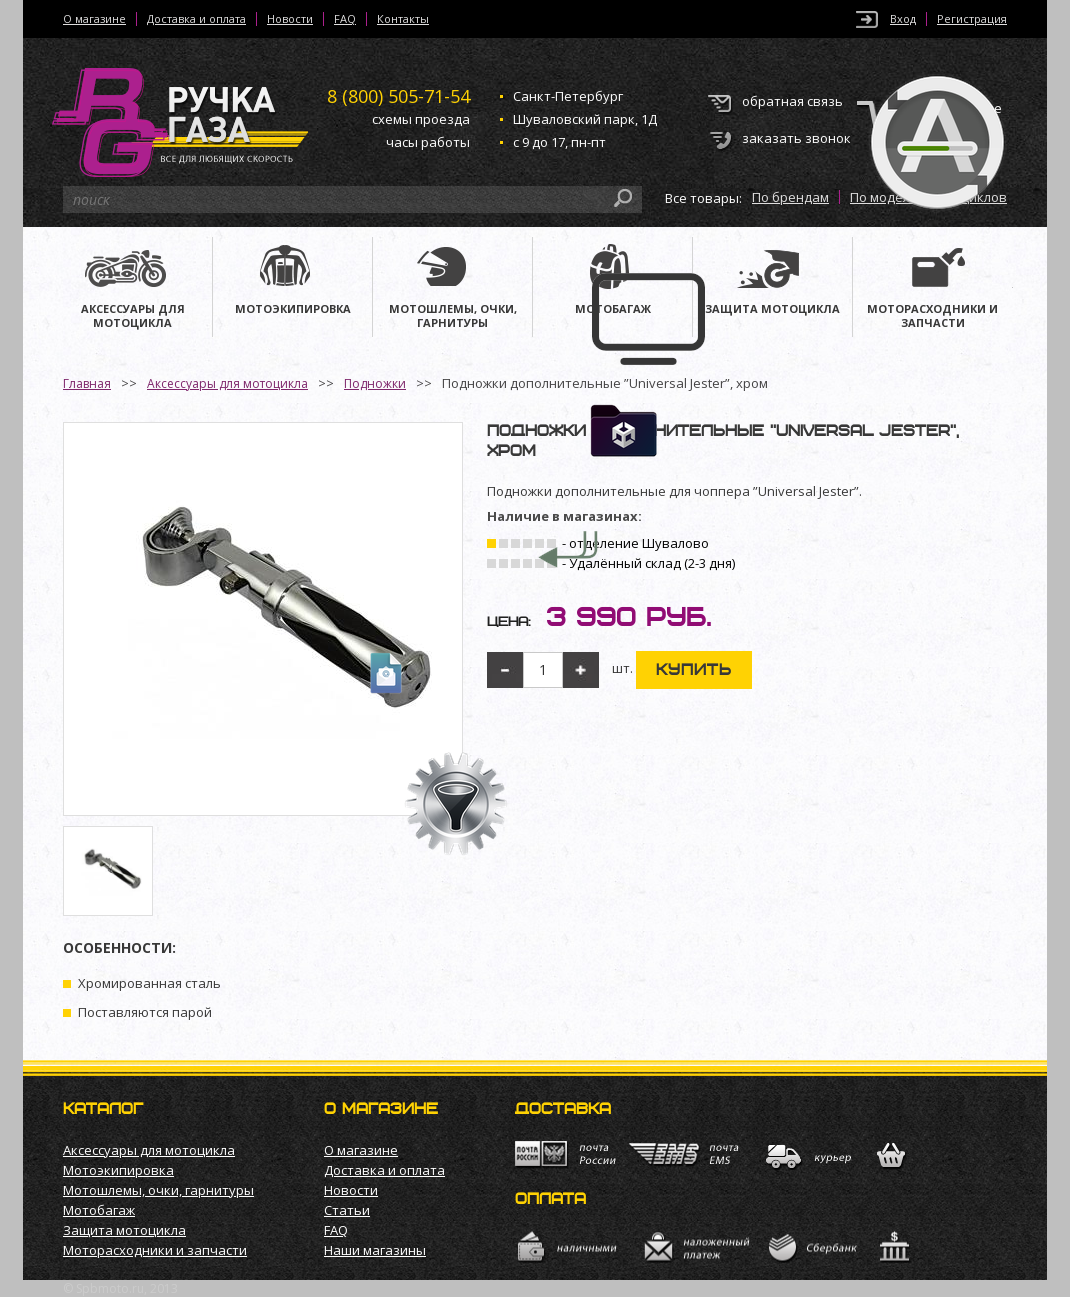 The height and width of the screenshot is (1297, 1070). What do you see at coordinates (386, 673) in the screenshot?
I see `microsoft outlook email file` at bounding box center [386, 673].